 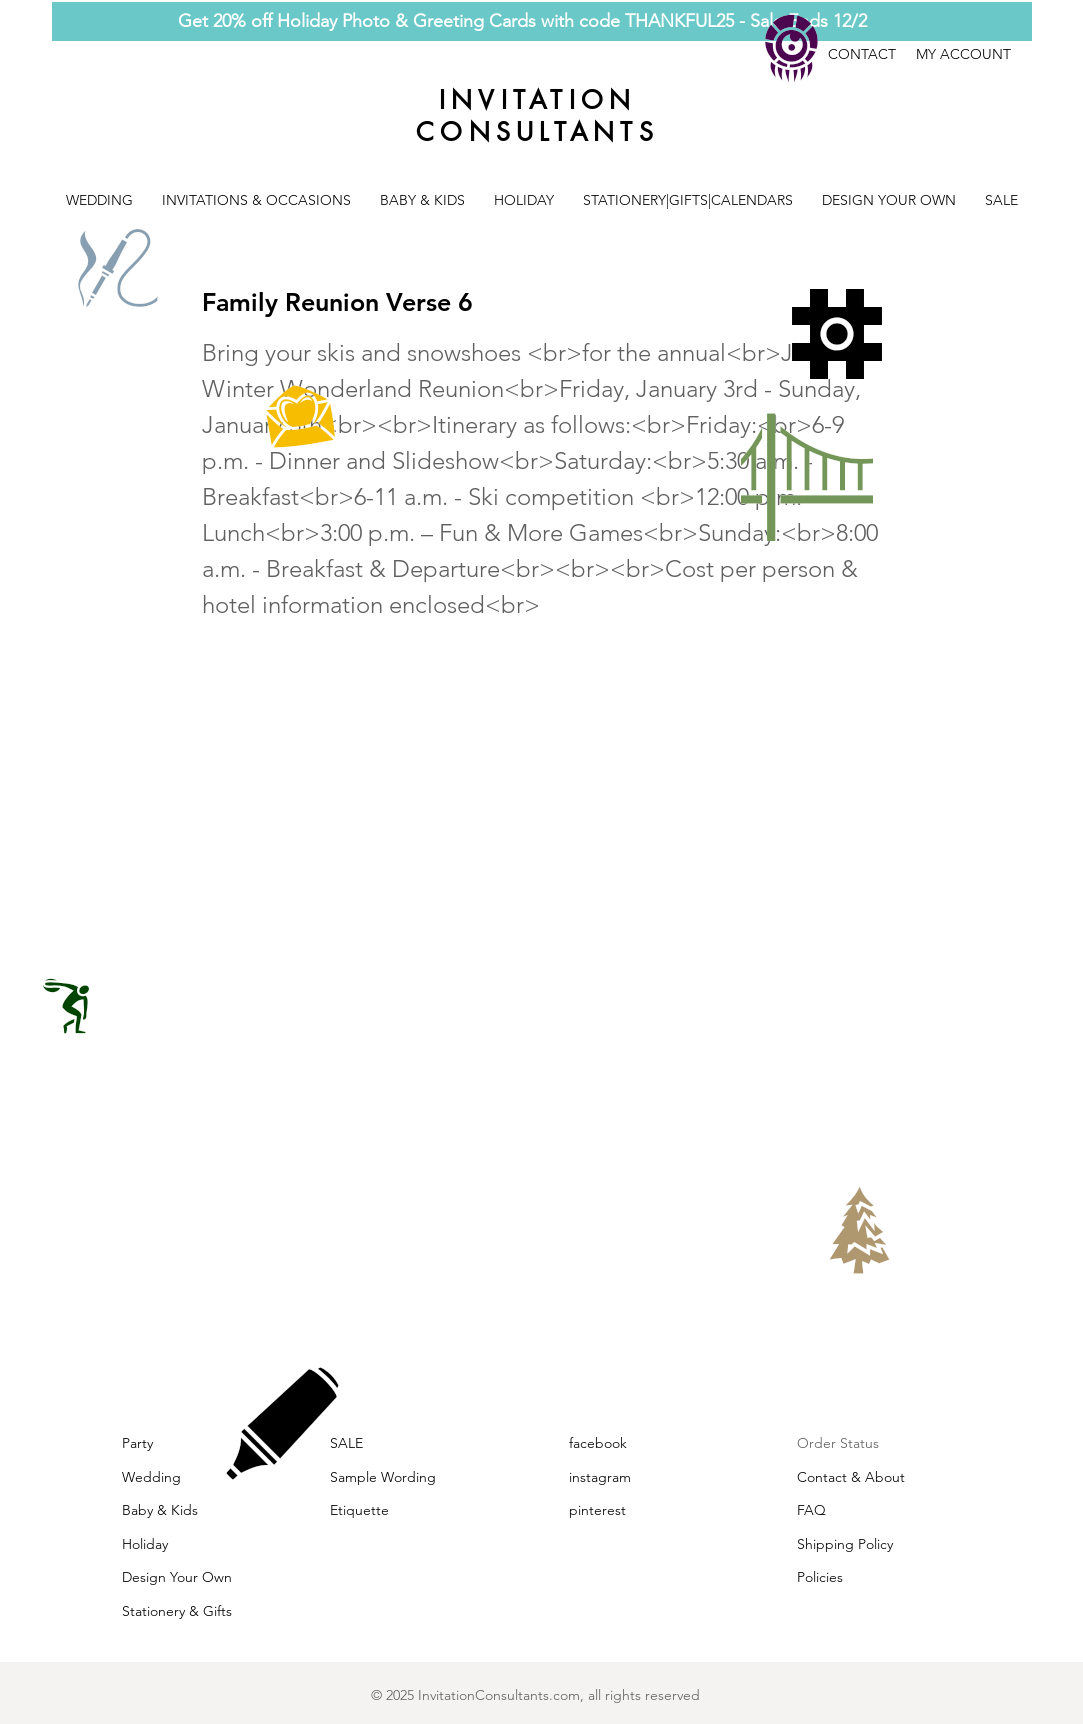 What do you see at coordinates (807, 475) in the screenshot?
I see `view bridge or infrastructure locations` at bounding box center [807, 475].